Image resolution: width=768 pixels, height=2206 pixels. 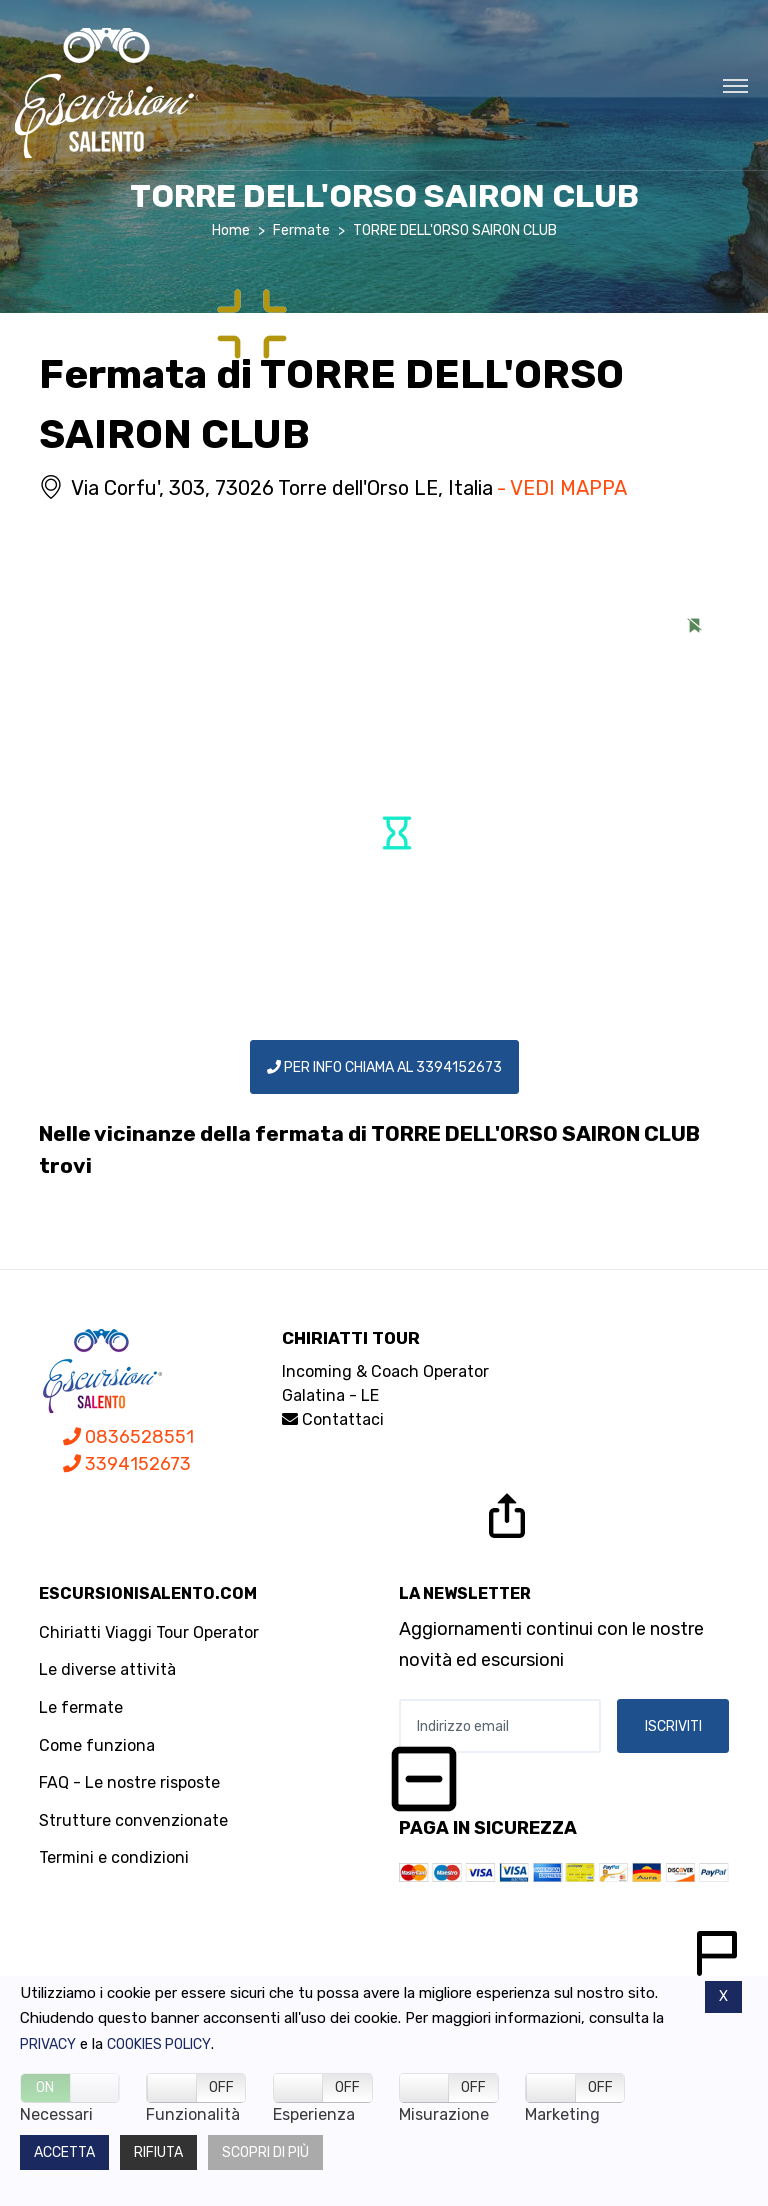 I want to click on indicates a process is in progress or loading, so click(x=397, y=833).